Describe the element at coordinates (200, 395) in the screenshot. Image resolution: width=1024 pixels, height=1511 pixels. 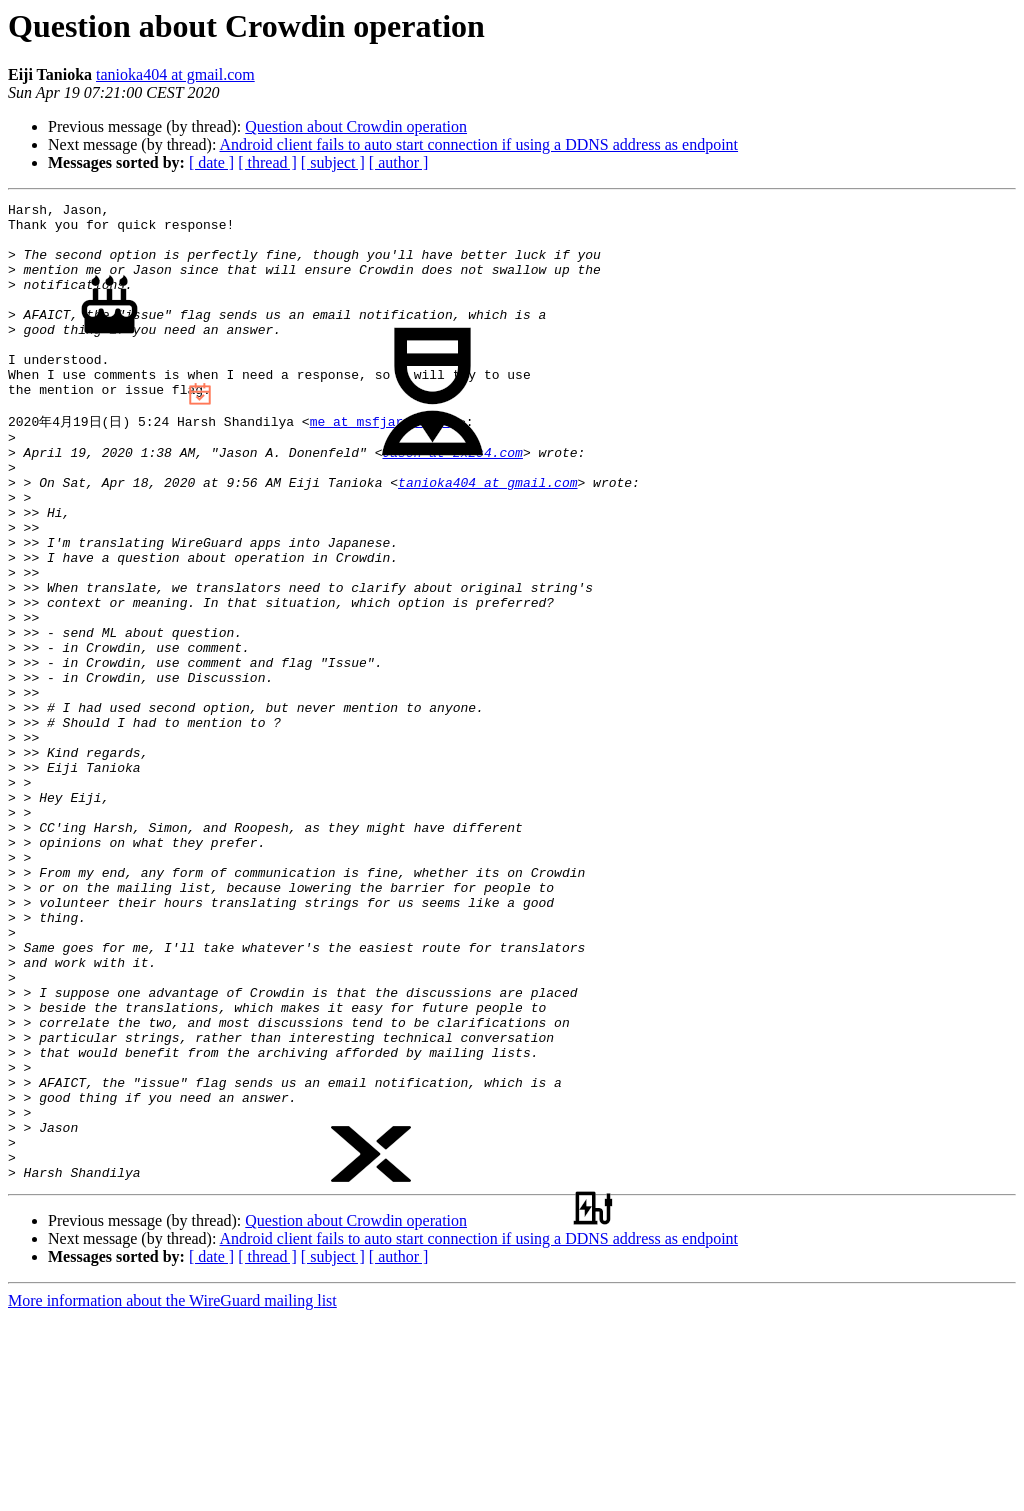
I see `confirm a scheduled event or appointment` at that location.